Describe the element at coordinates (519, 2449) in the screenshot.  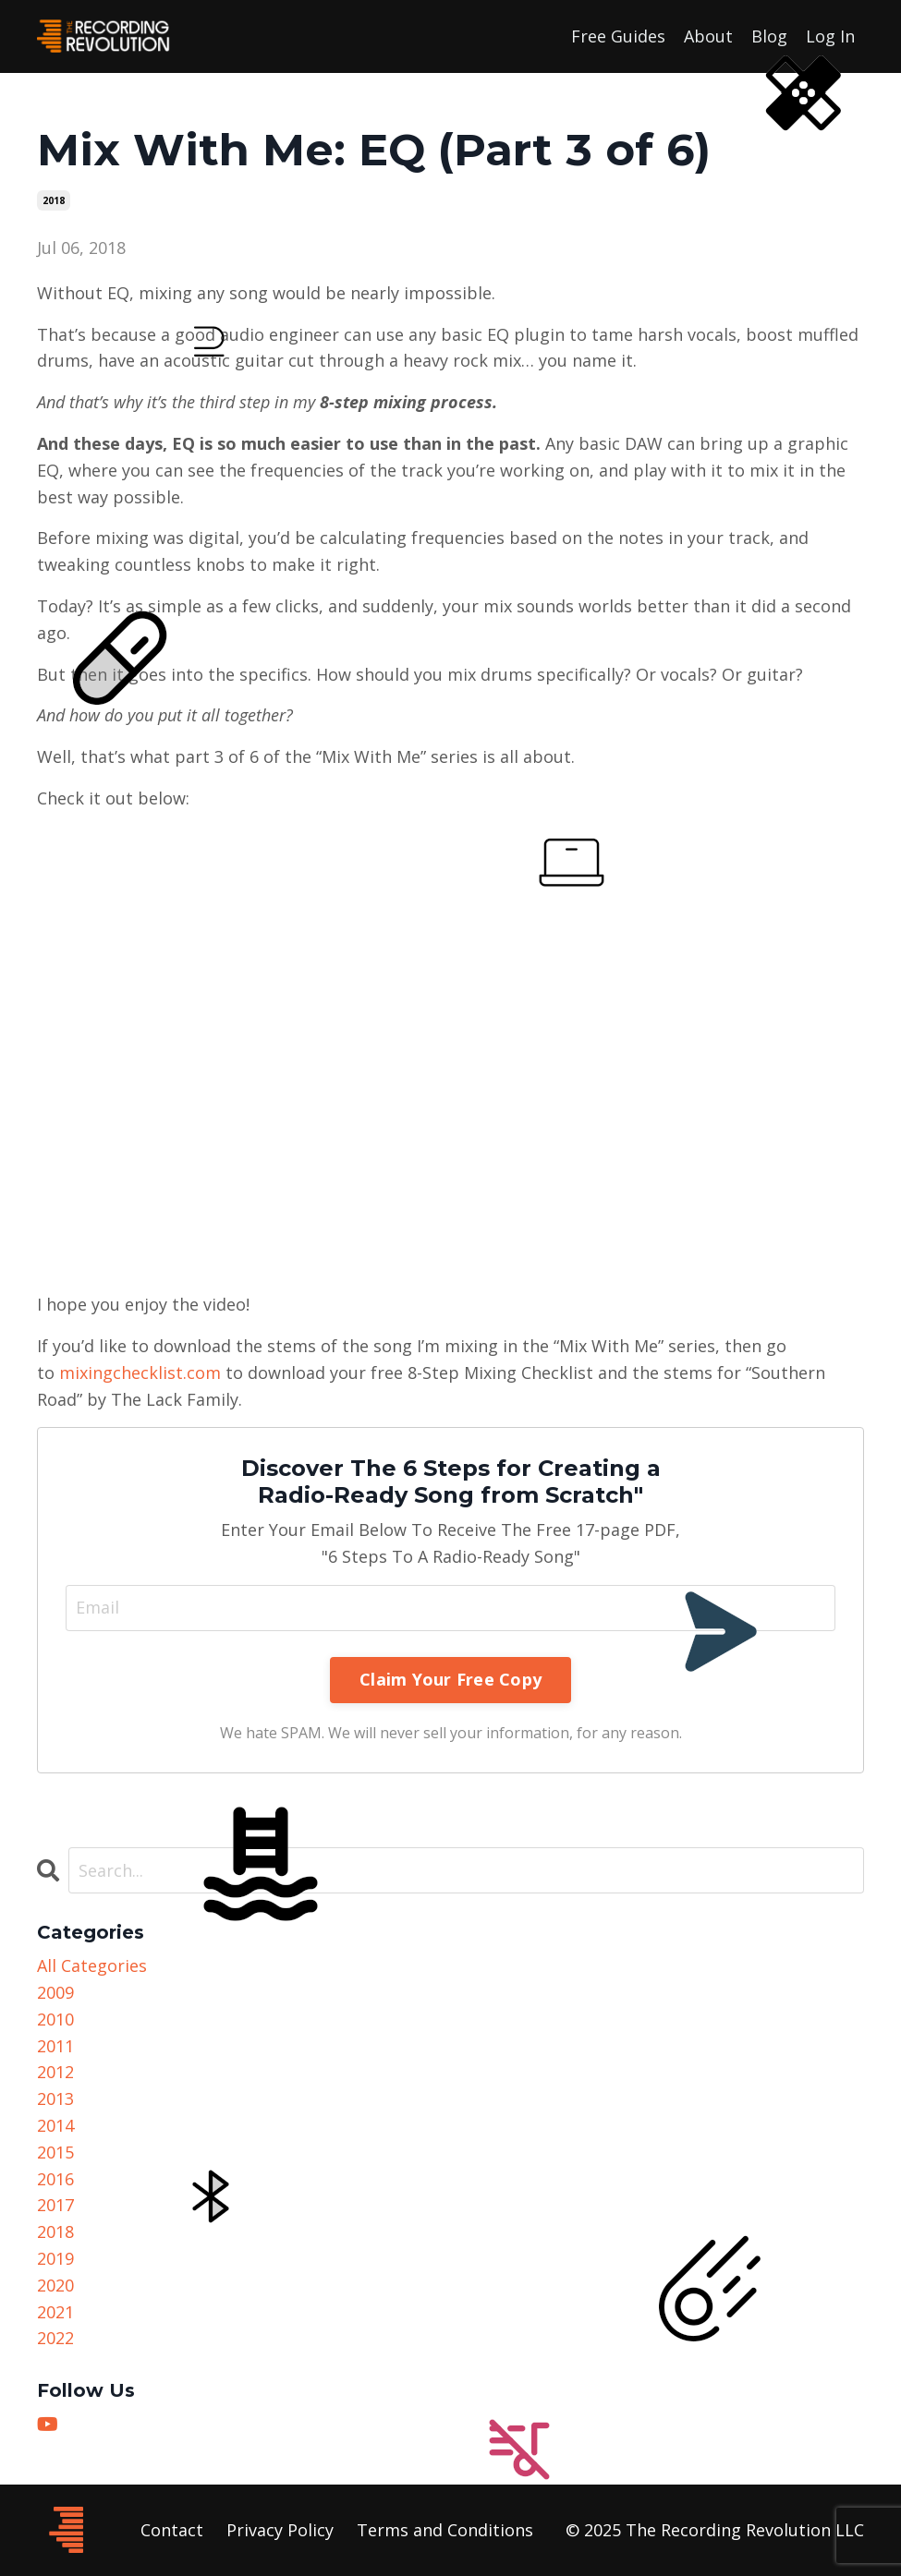
I see `playlist unavailable or disabled` at that location.